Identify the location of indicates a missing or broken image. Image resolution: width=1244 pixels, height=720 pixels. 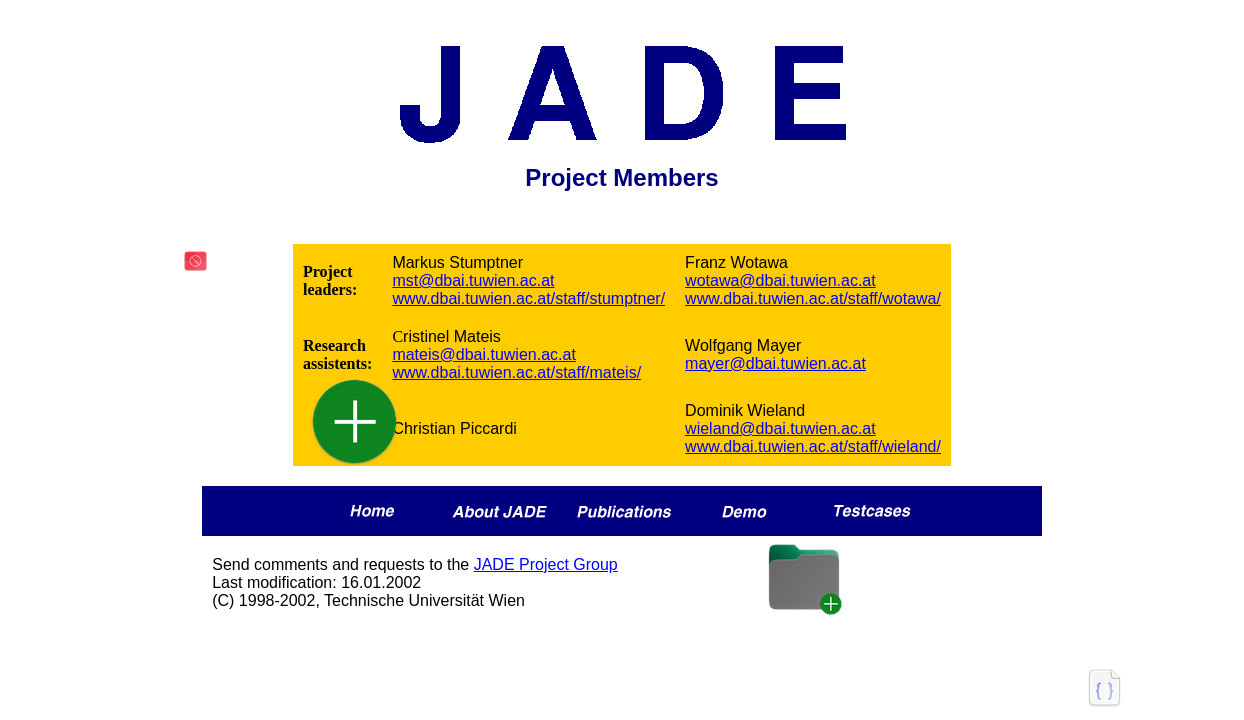
(195, 260).